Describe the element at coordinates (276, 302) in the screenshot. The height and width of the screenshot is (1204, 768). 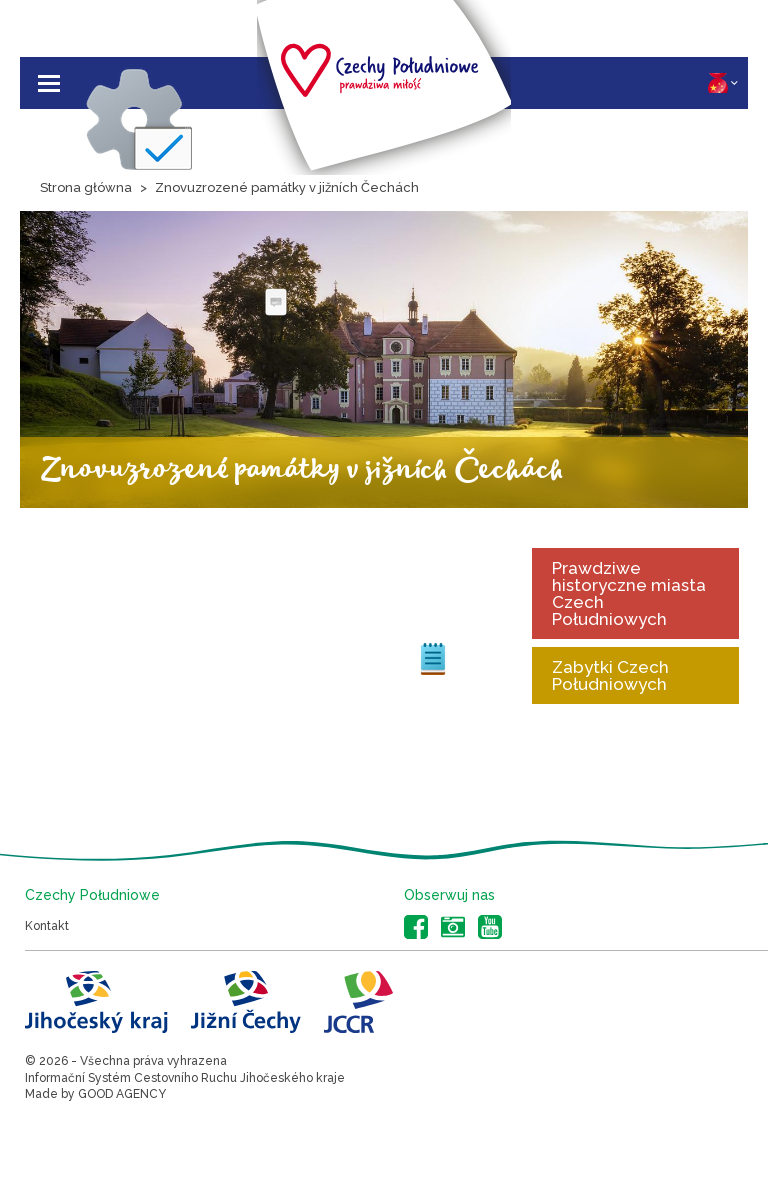
I see `a subrip subtitle file (.srt)` at that location.